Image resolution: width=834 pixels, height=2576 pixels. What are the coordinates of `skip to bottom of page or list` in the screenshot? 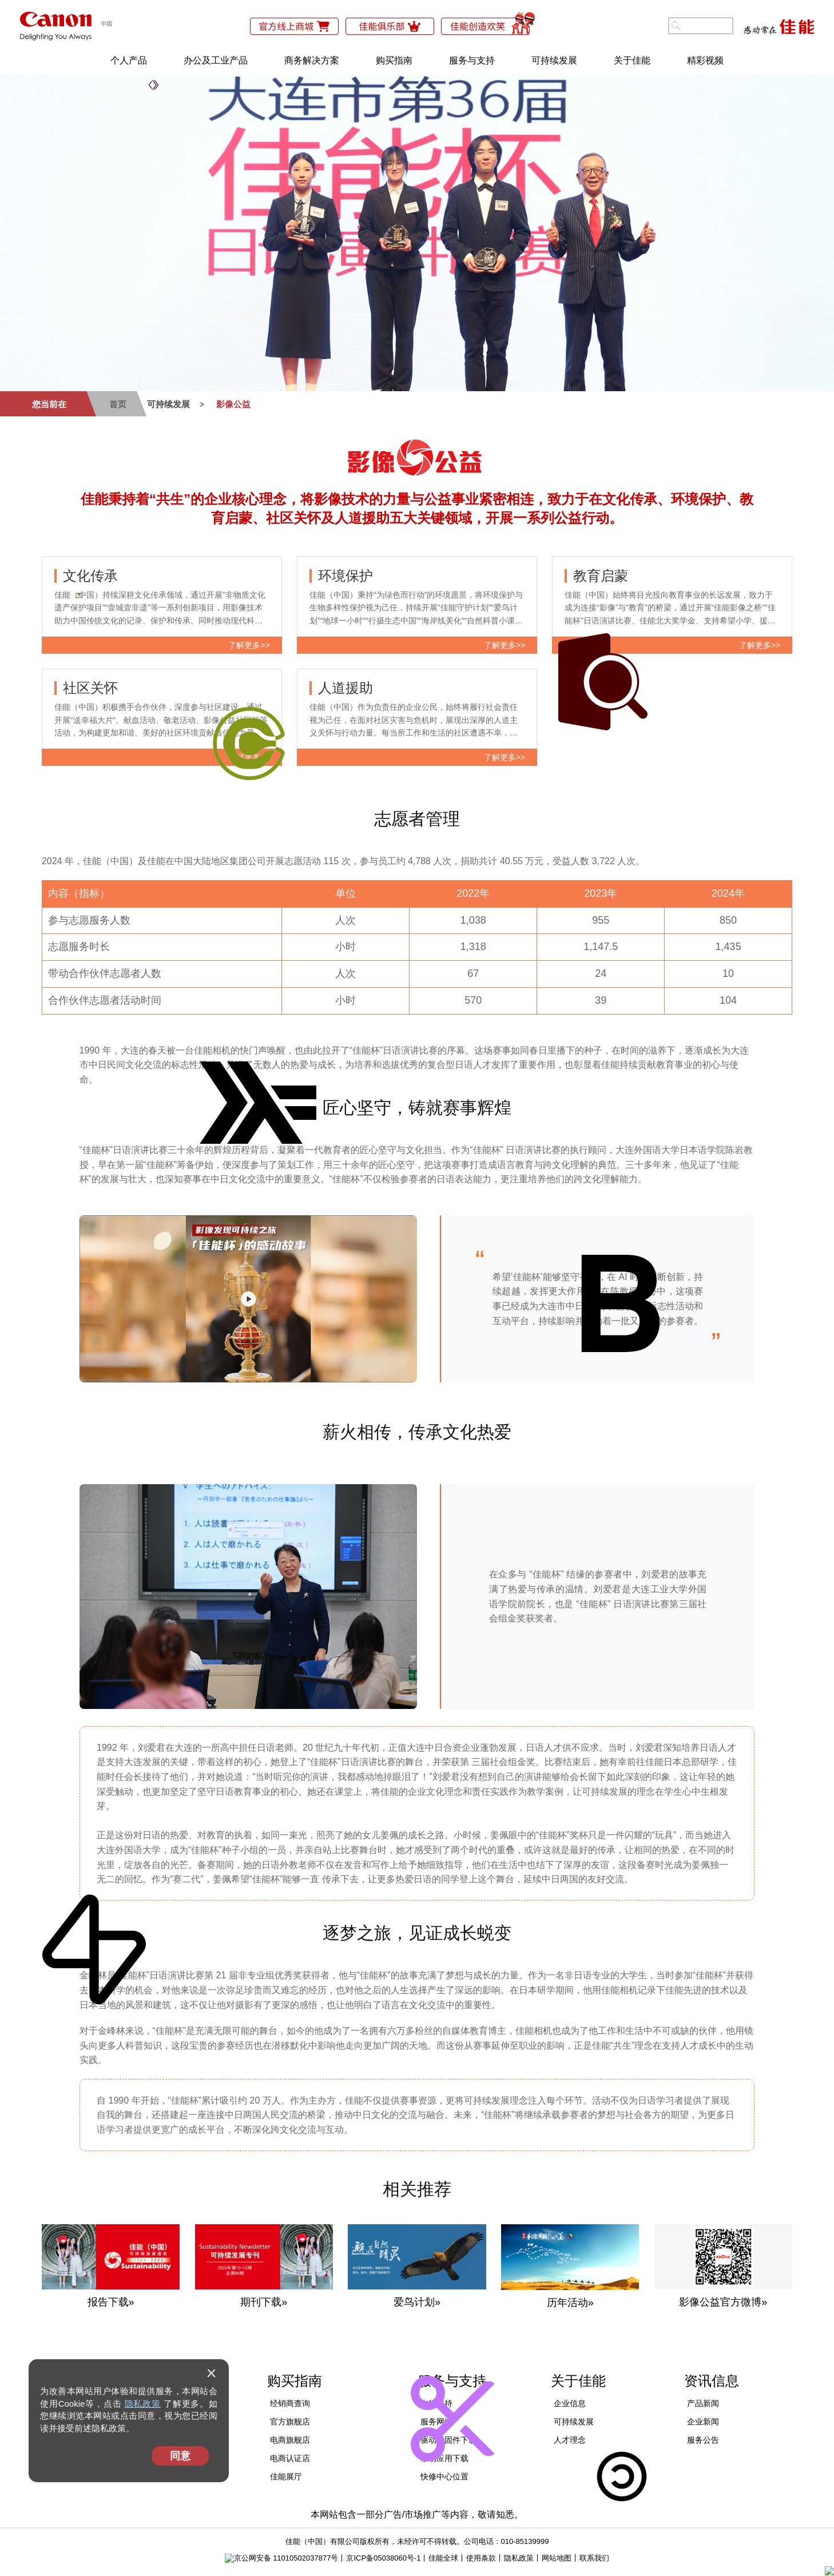 It's located at (79, 595).